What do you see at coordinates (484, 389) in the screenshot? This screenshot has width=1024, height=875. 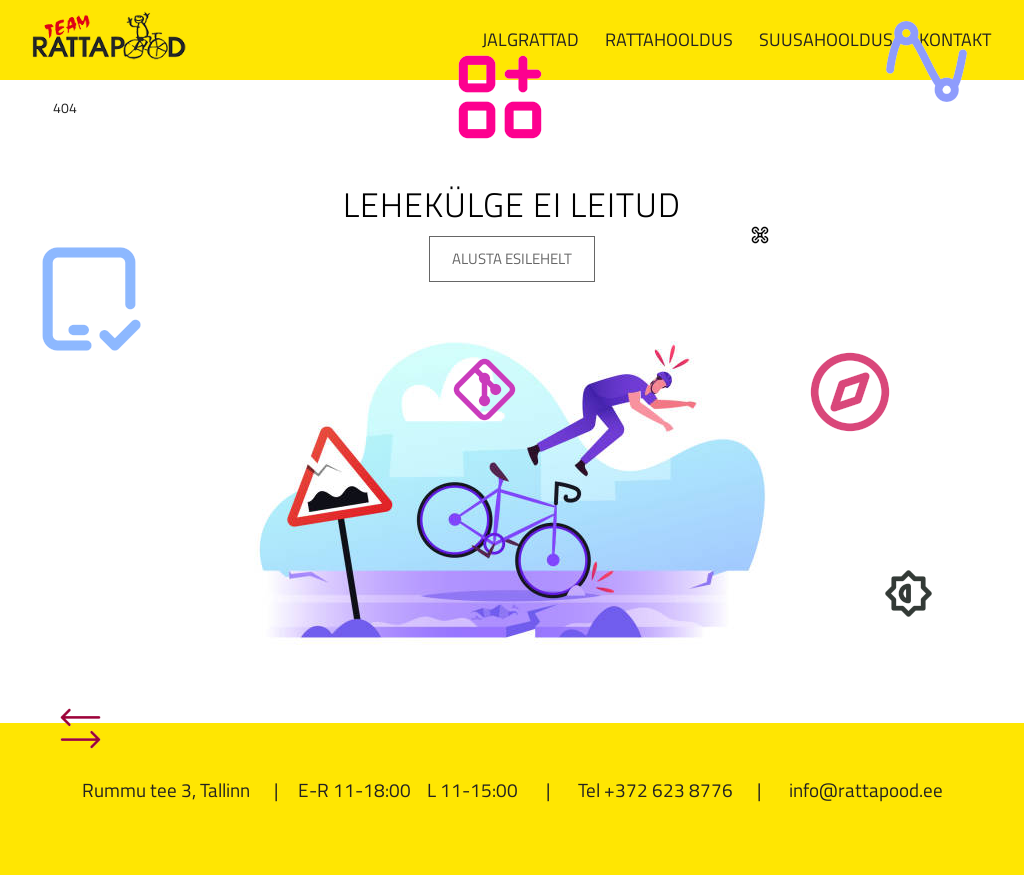 I see `access git repository settings` at bounding box center [484, 389].